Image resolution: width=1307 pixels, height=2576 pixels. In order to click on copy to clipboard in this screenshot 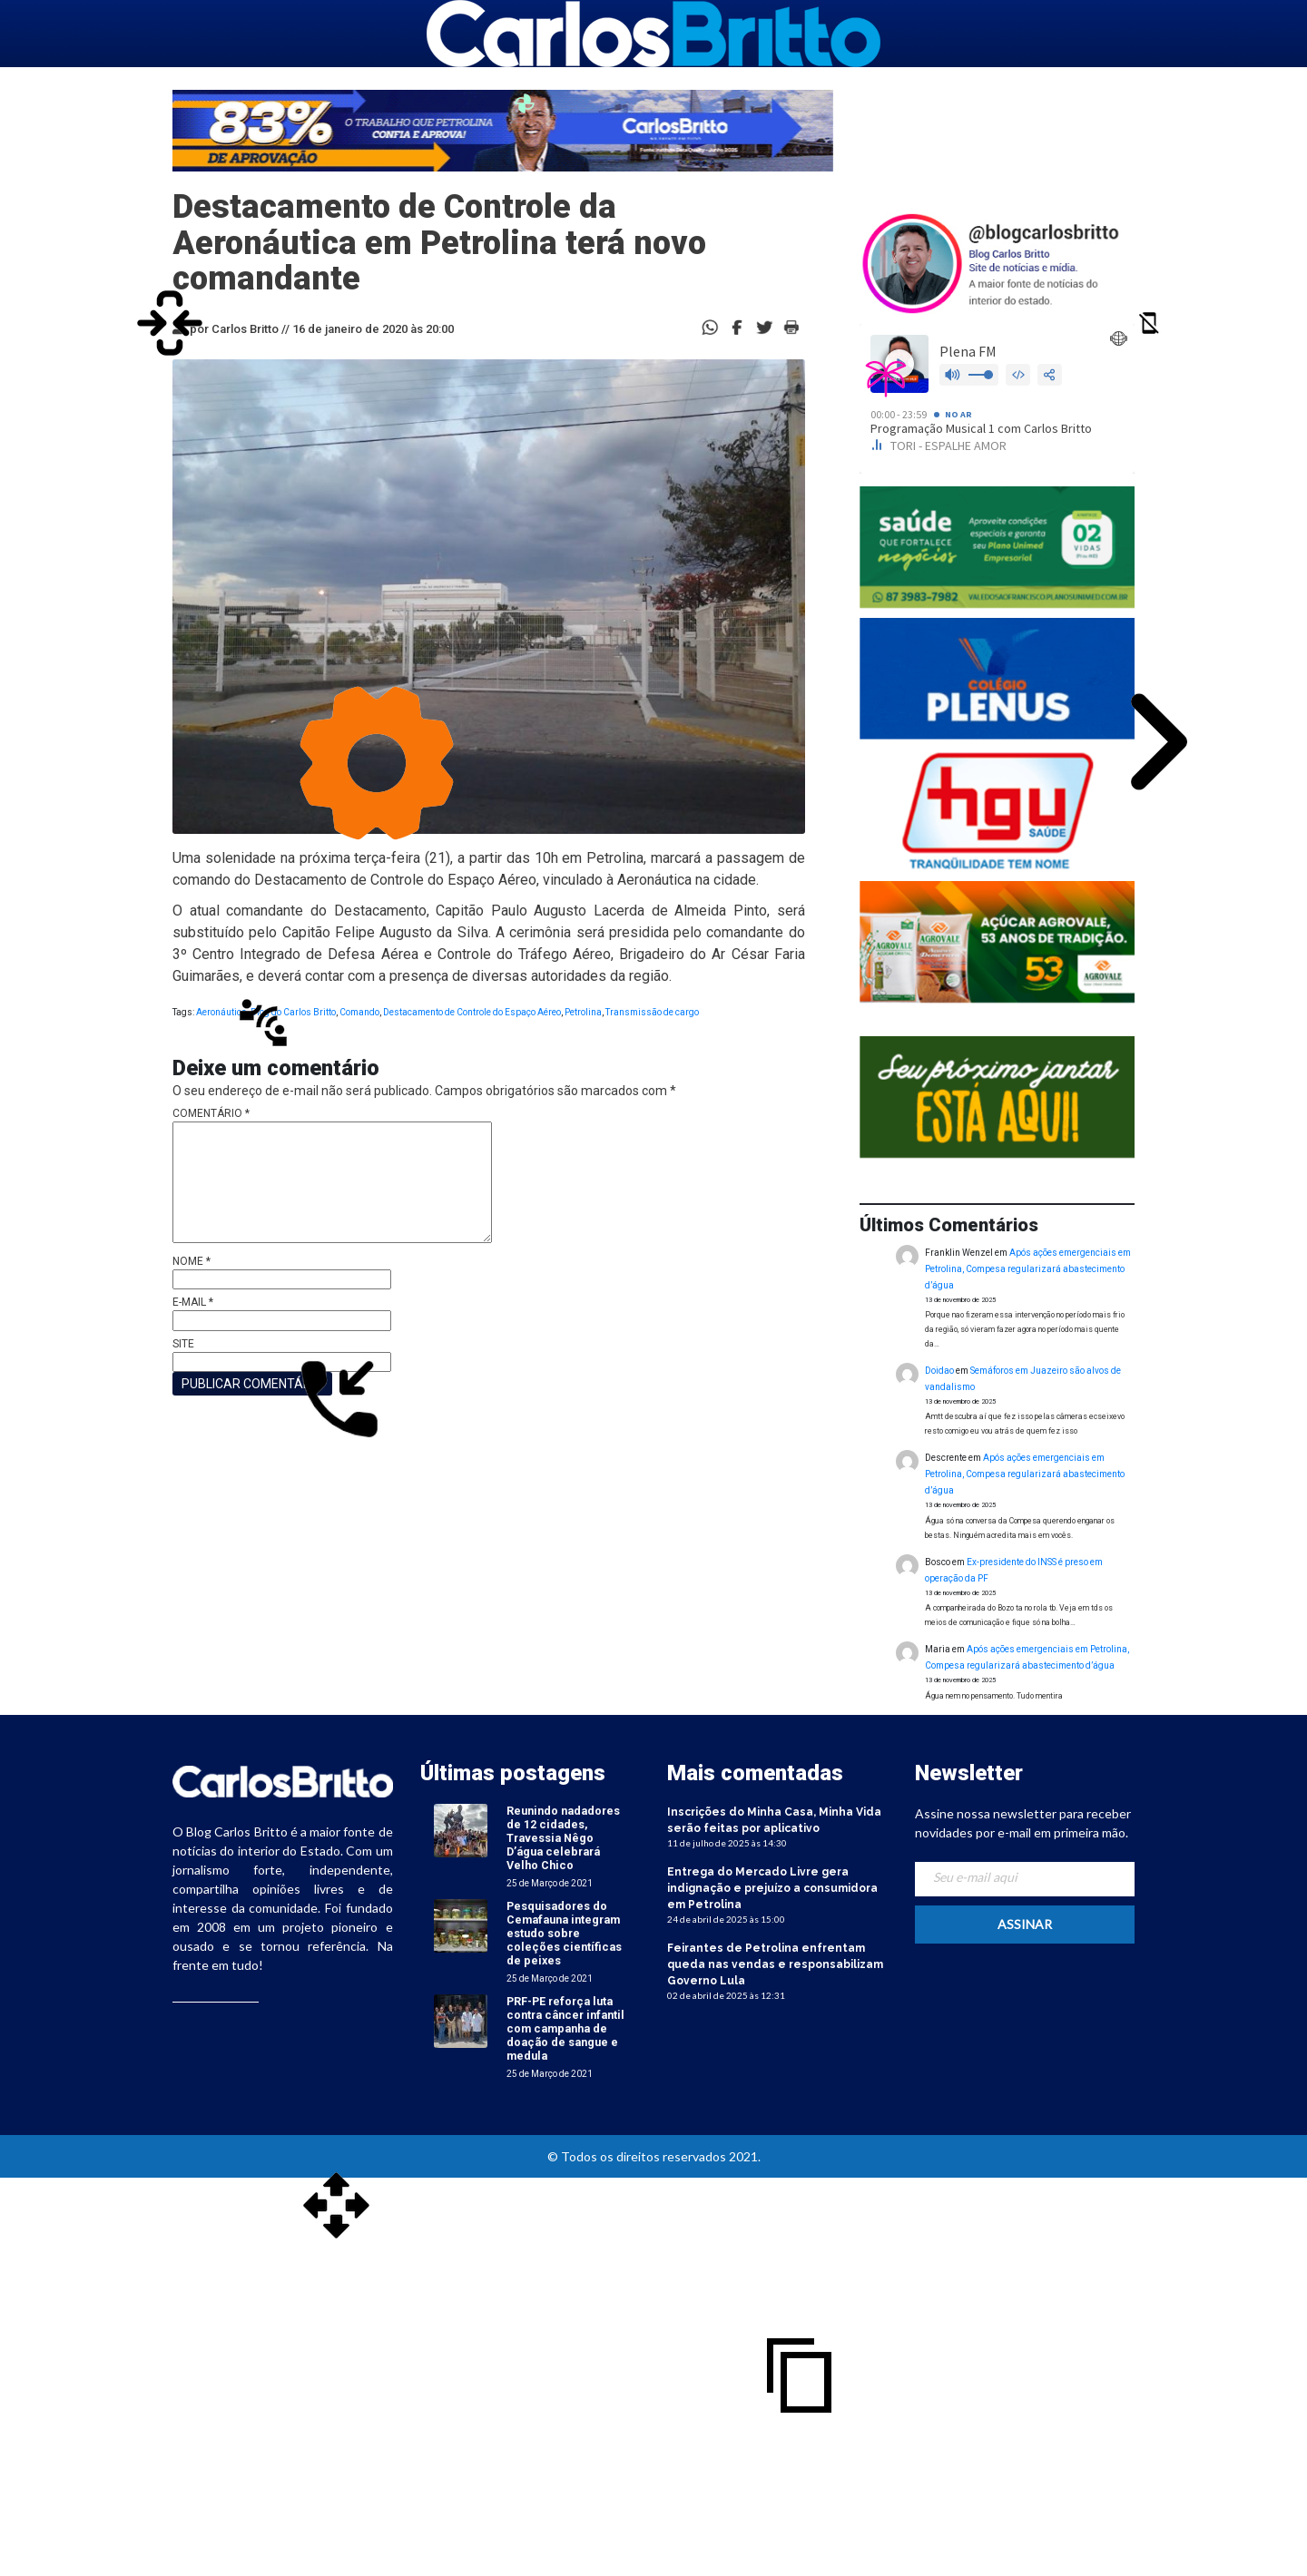, I will do `click(801, 2375)`.